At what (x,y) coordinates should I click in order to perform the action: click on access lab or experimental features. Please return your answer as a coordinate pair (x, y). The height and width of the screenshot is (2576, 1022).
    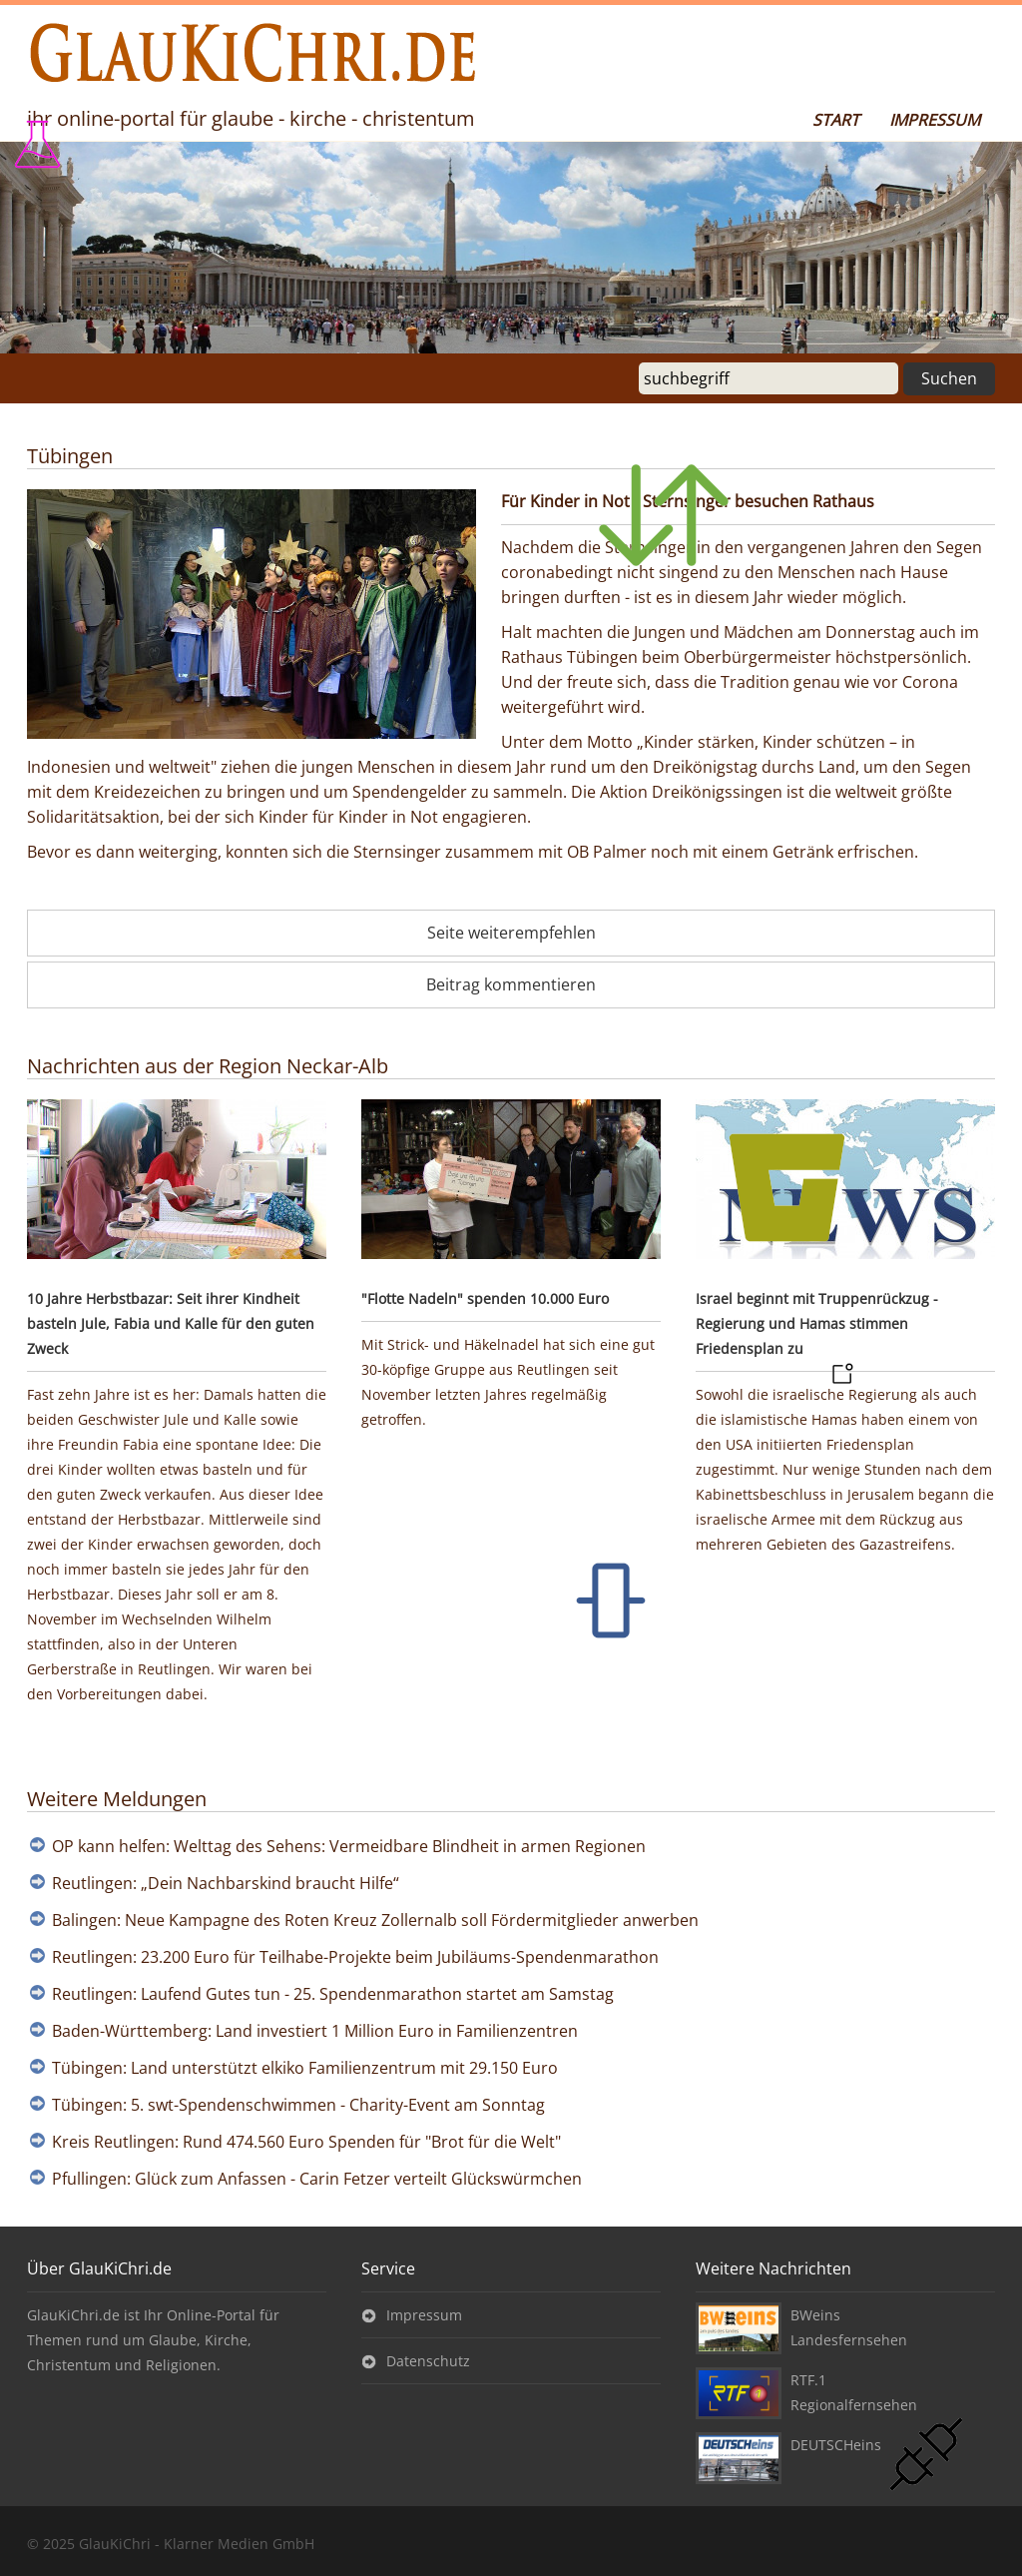
    Looking at the image, I should click on (37, 145).